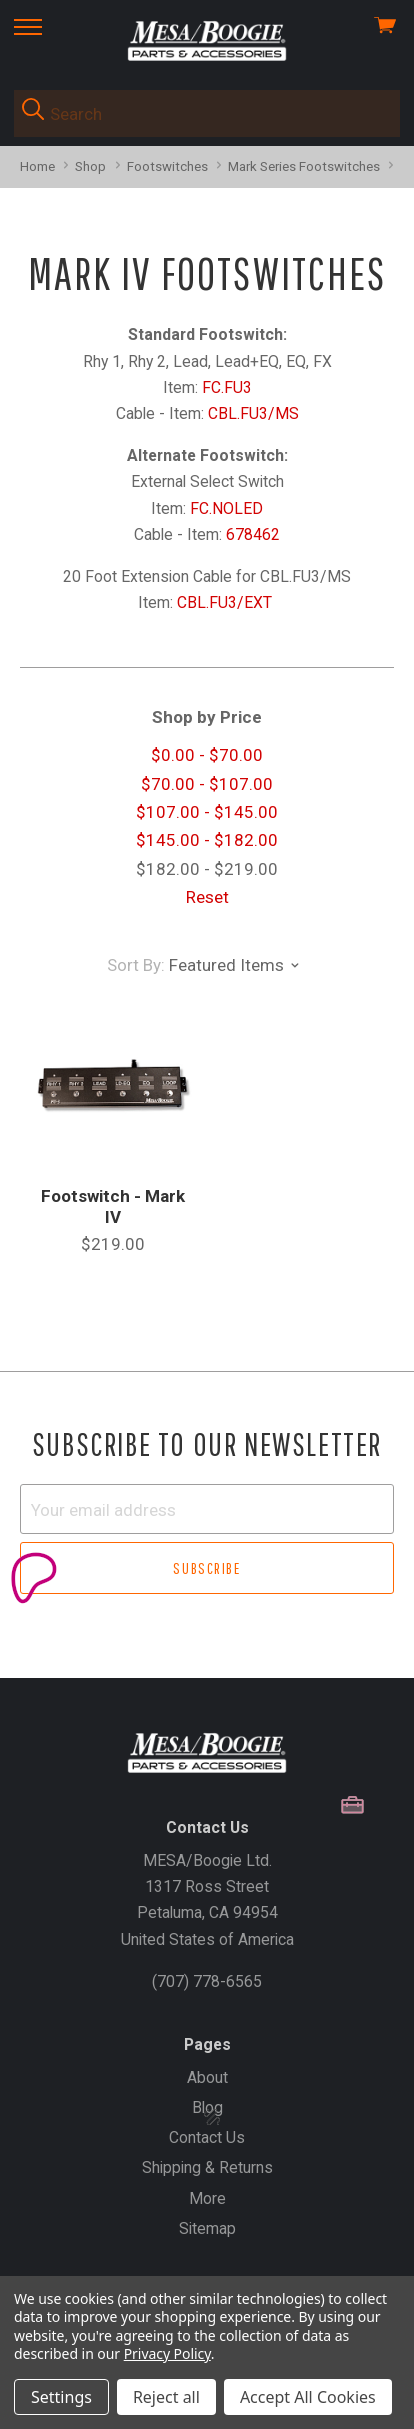 Image resolution: width=414 pixels, height=2429 pixels. Describe the element at coordinates (32, 1577) in the screenshot. I see `visit patreon page` at that location.